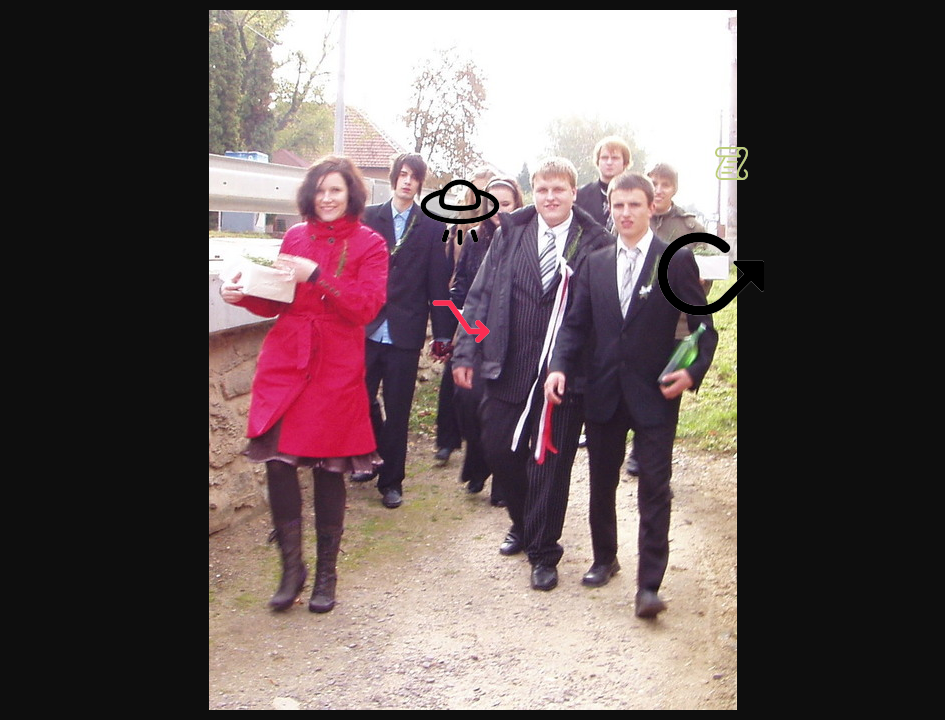 This screenshot has height=720, width=945. What do you see at coordinates (710, 267) in the screenshot?
I see `repeat or loop an action` at bounding box center [710, 267].